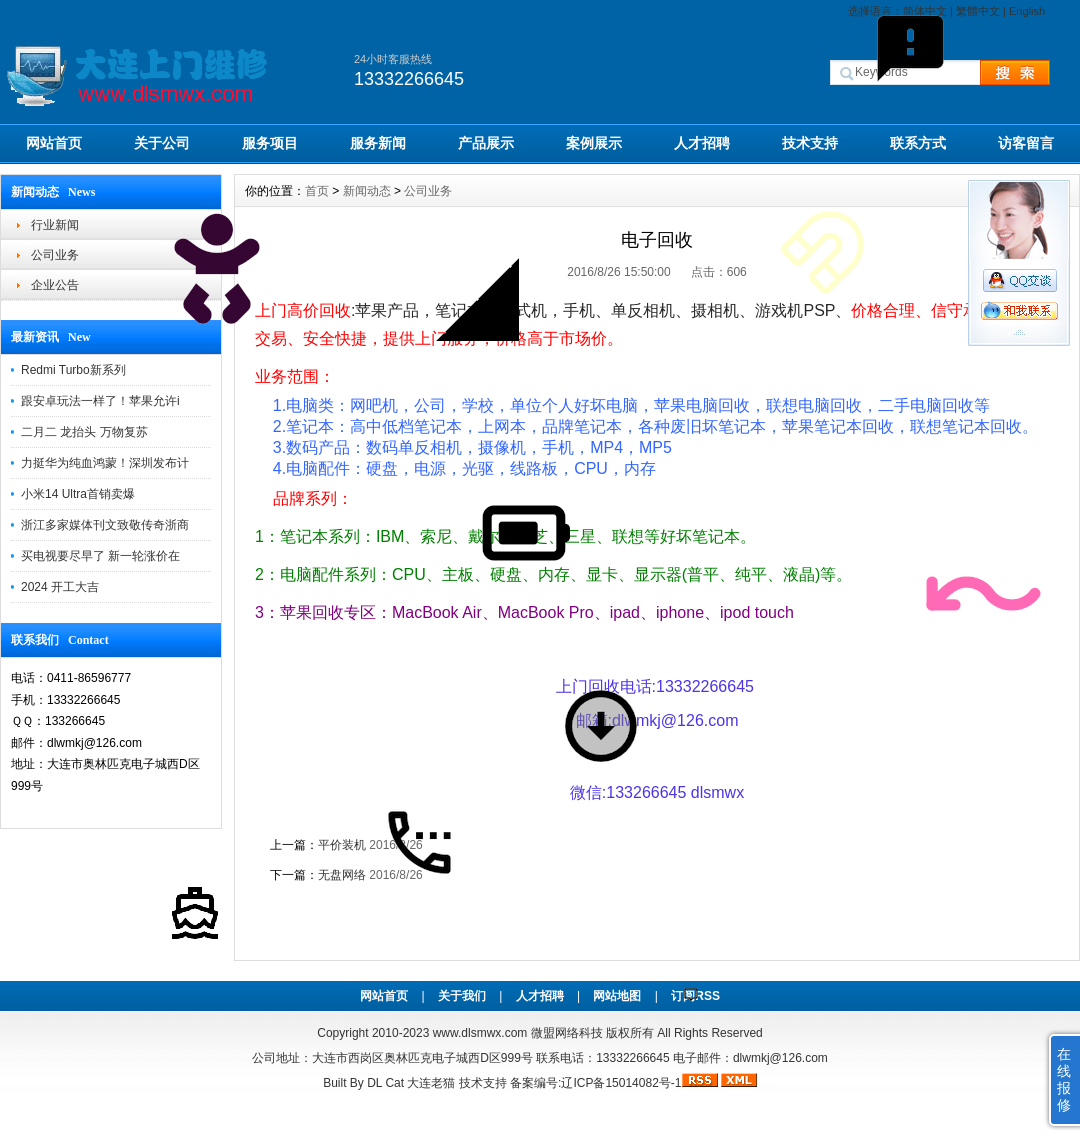 This screenshot has height=1146, width=1080. What do you see at coordinates (477, 299) in the screenshot?
I see `indicates full cellular signal strength` at bounding box center [477, 299].